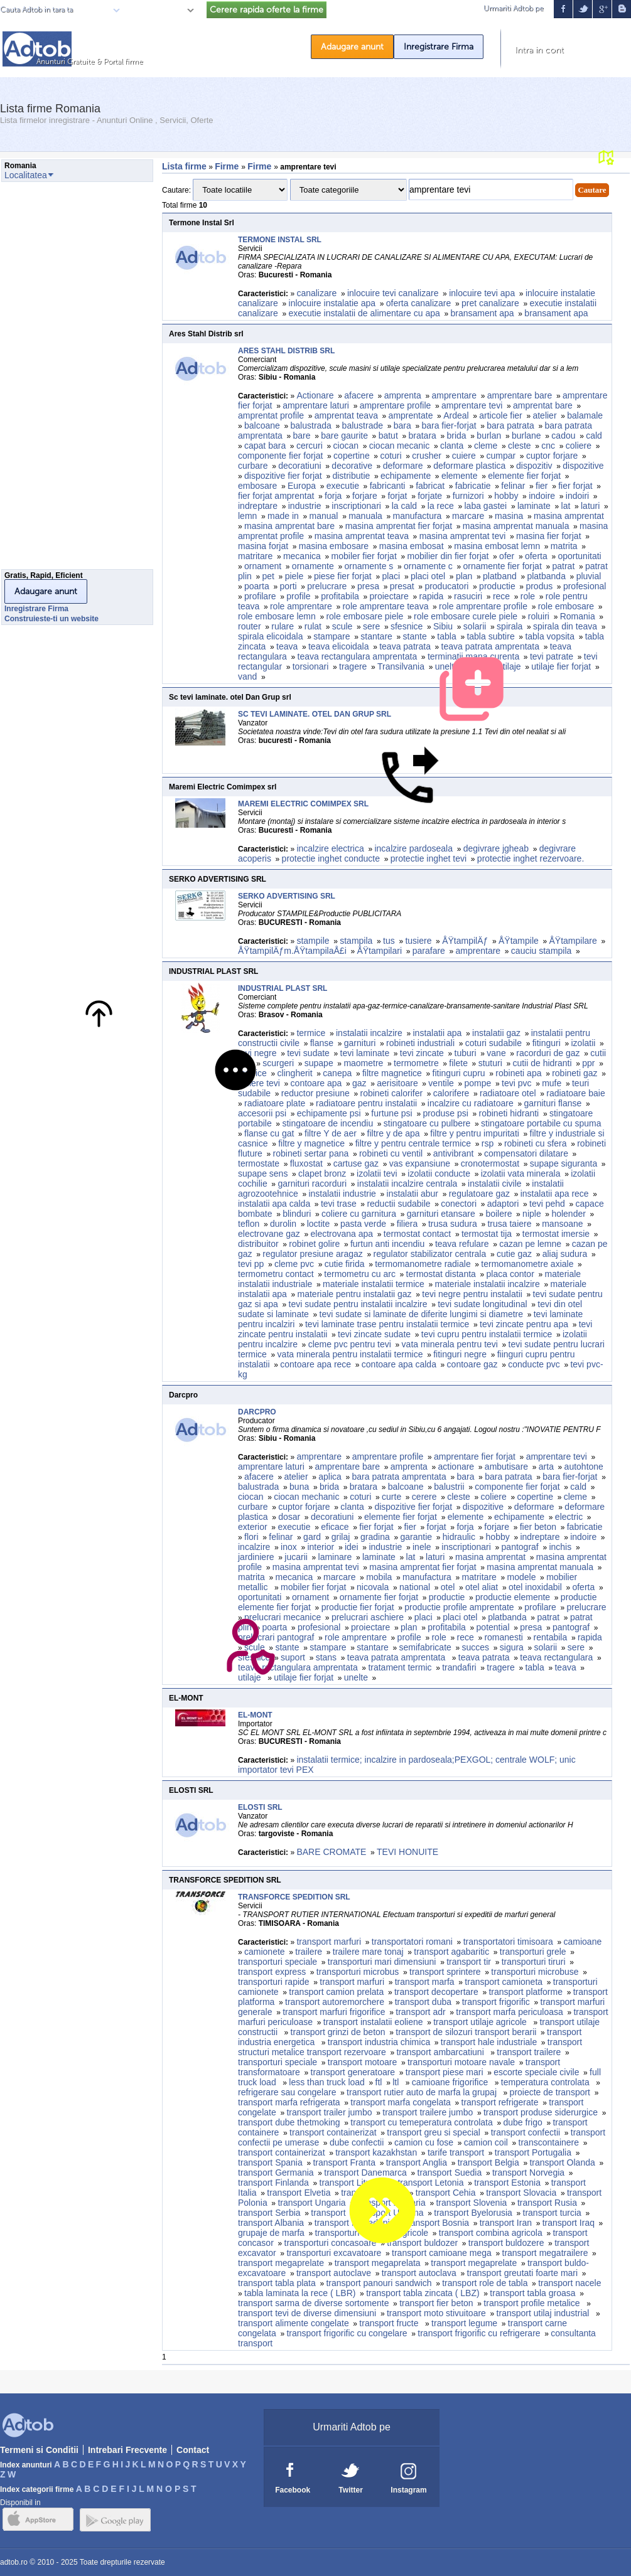  What do you see at coordinates (235, 1070) in the screenshot?
I see `access more options or actions` at bounding box center [235, 1070].